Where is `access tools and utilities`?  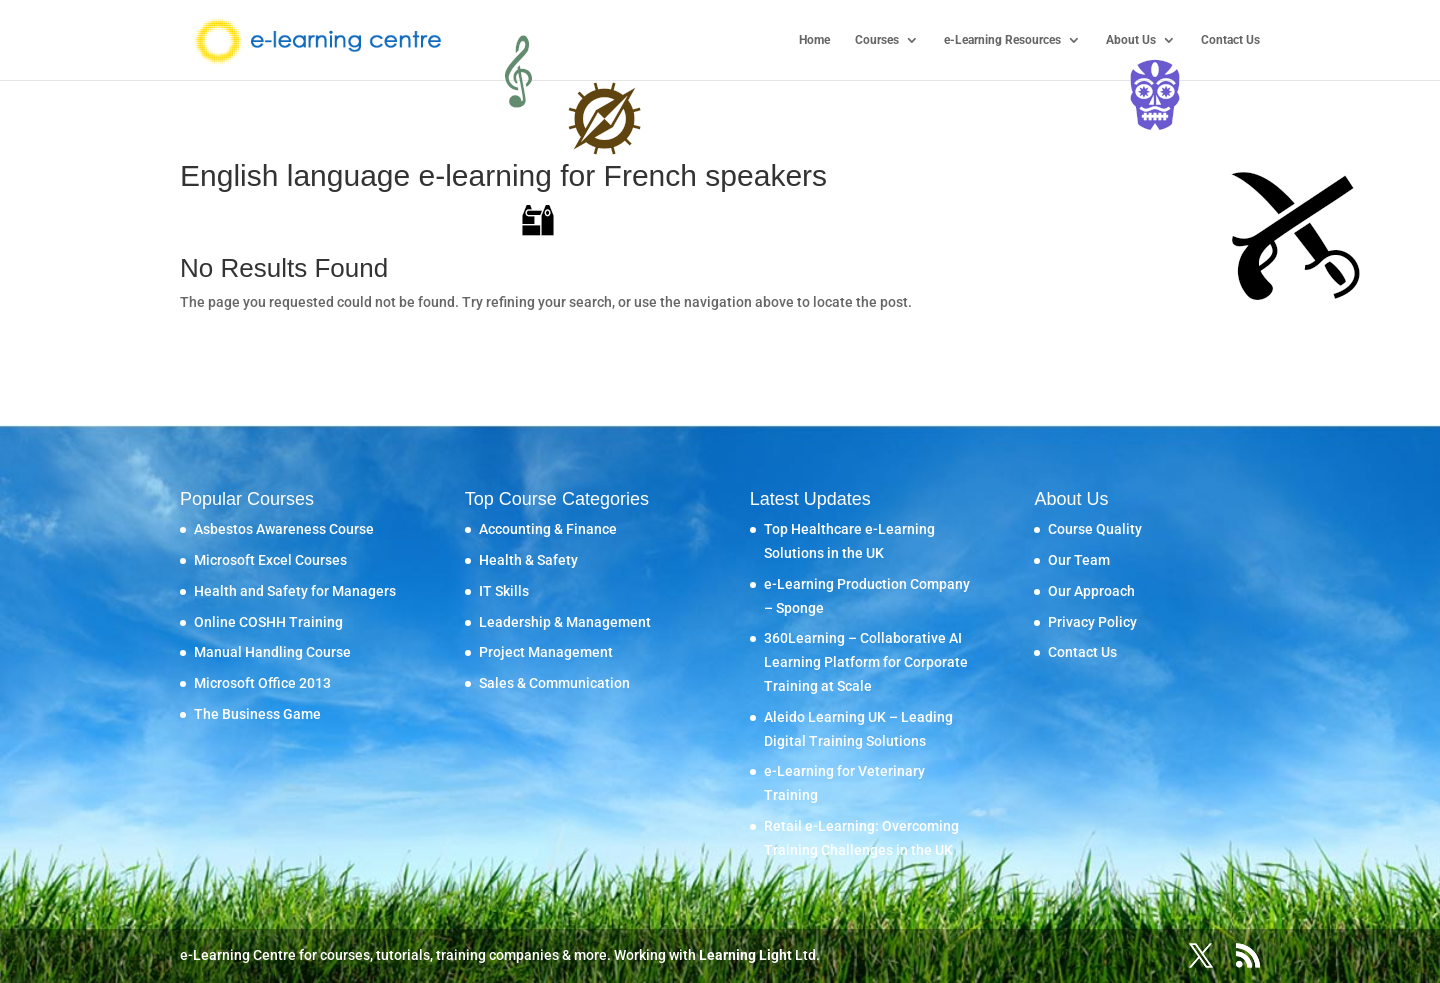 access tools and utilities is located at coordinates (538, 219).